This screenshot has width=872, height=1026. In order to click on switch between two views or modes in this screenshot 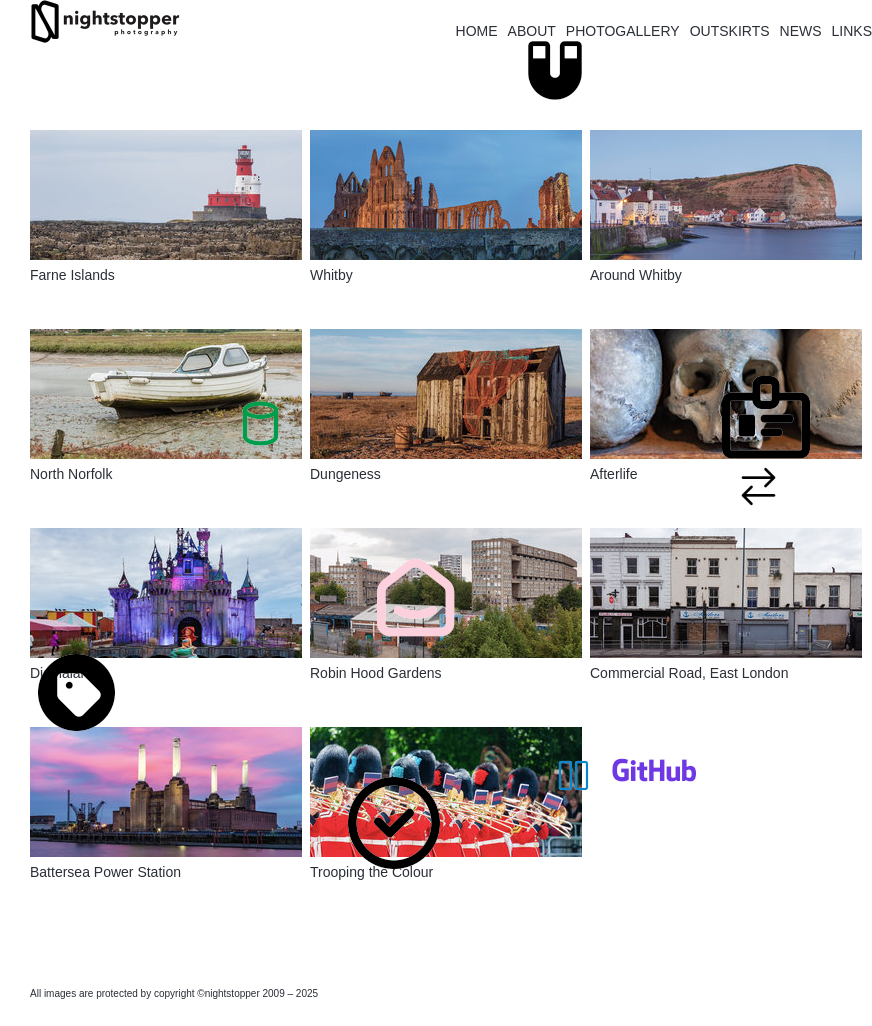, I will do `click(758, 486)`.